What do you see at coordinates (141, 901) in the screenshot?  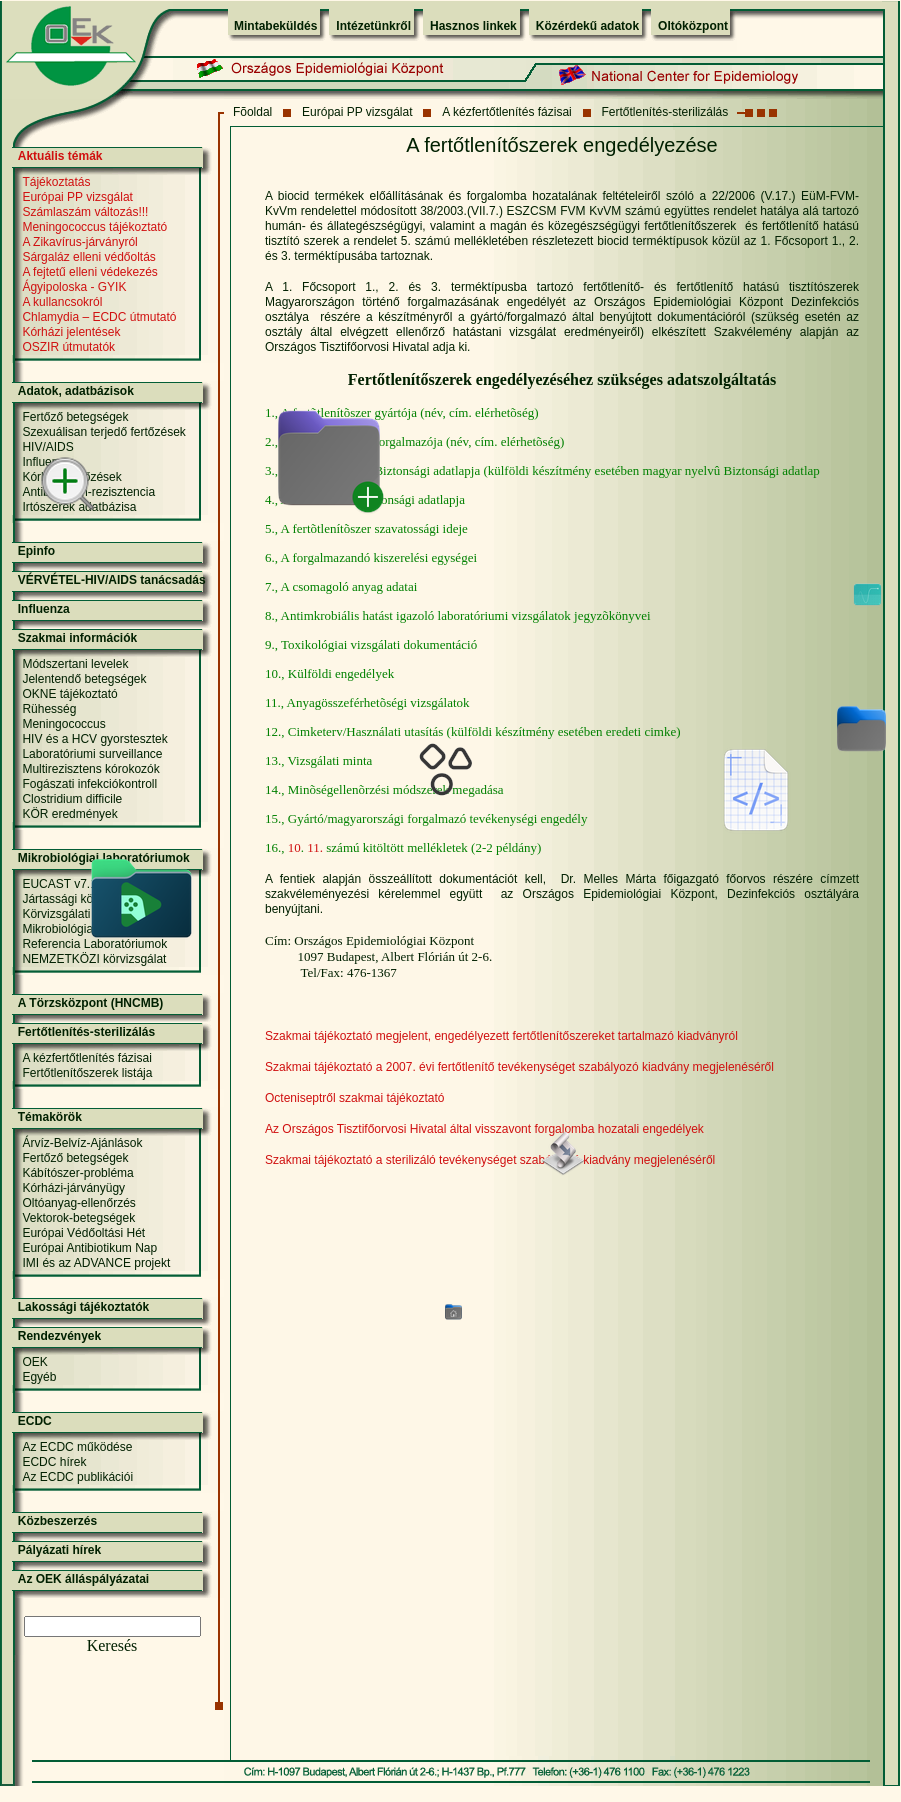 I see `folder containing Google Play Games PC app files` at bounding box center [141, 901].